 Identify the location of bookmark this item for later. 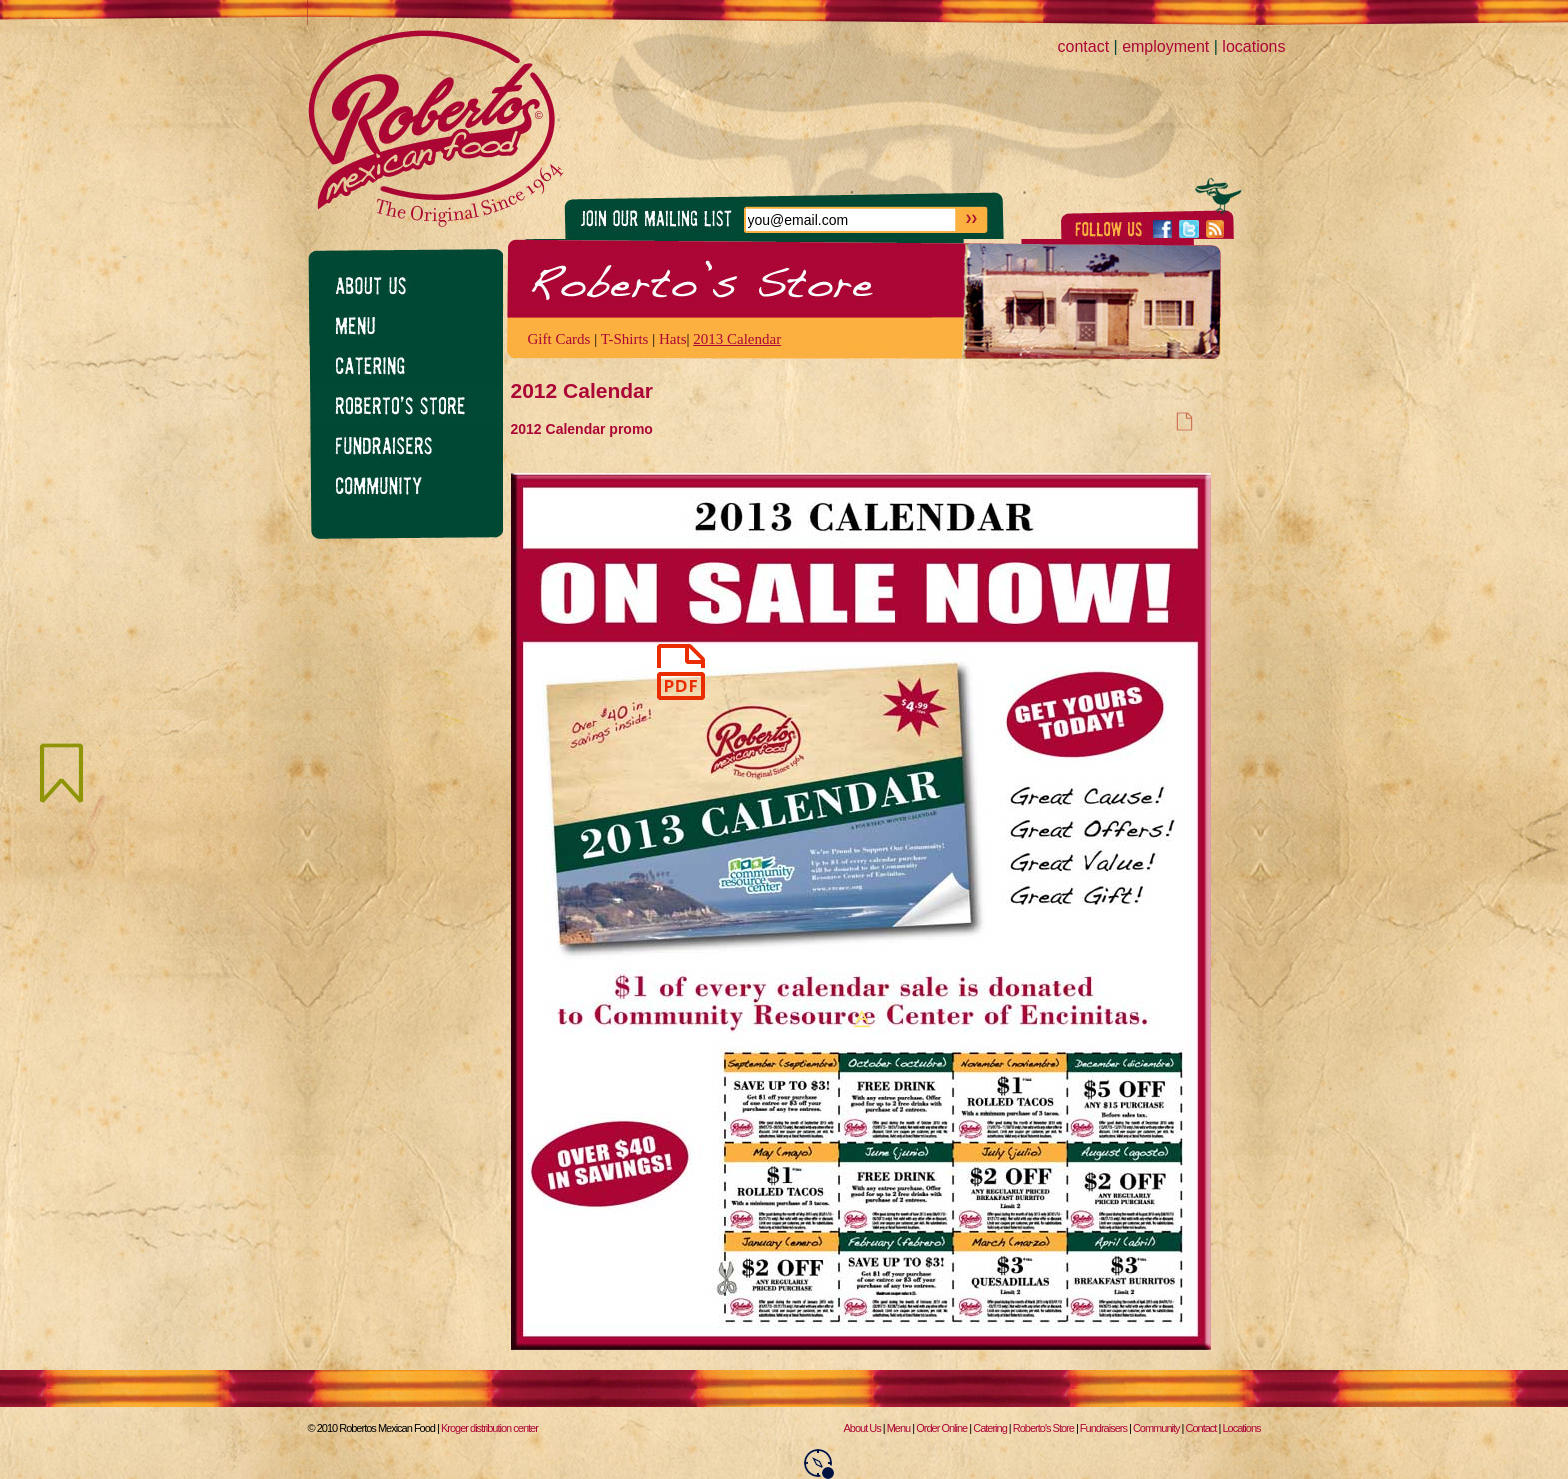
(61, 773).